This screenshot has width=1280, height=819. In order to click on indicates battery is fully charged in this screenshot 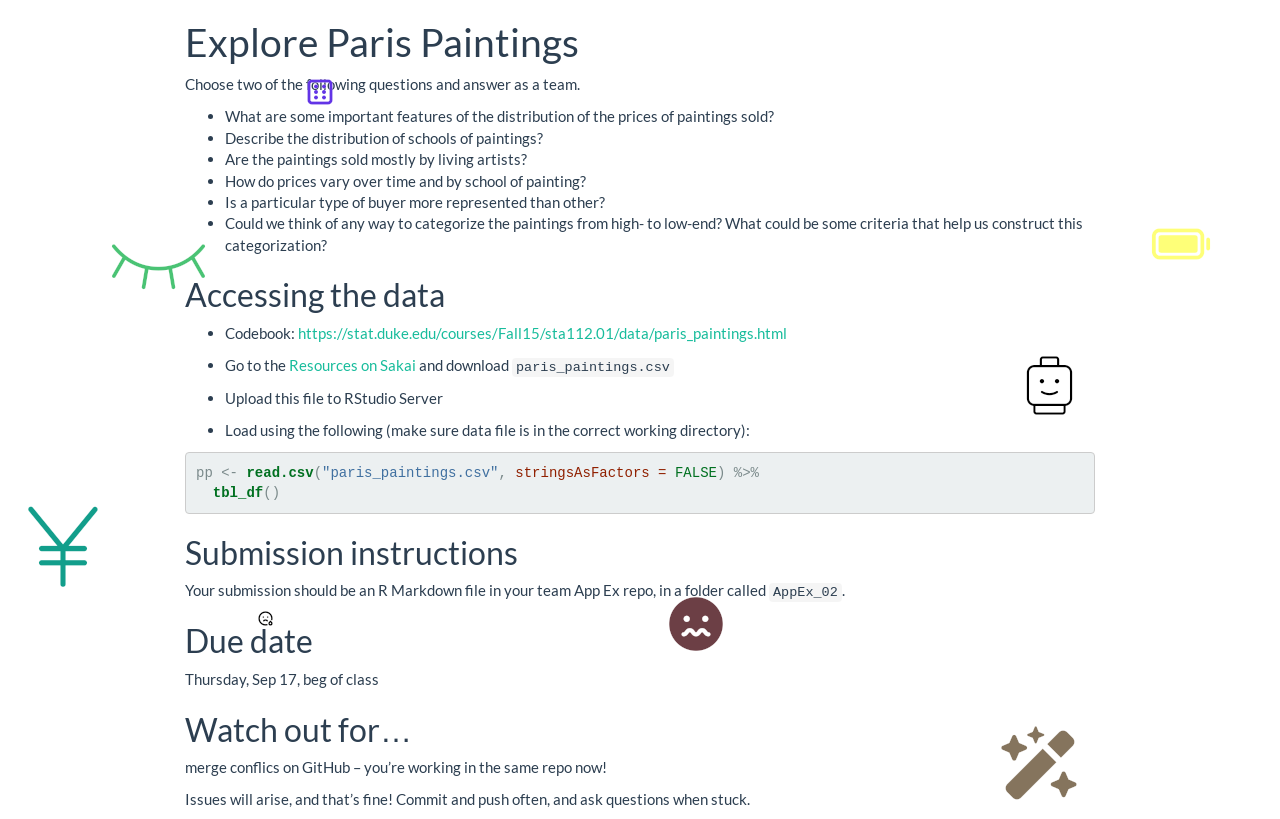, I will do `click(1181, 244)`.